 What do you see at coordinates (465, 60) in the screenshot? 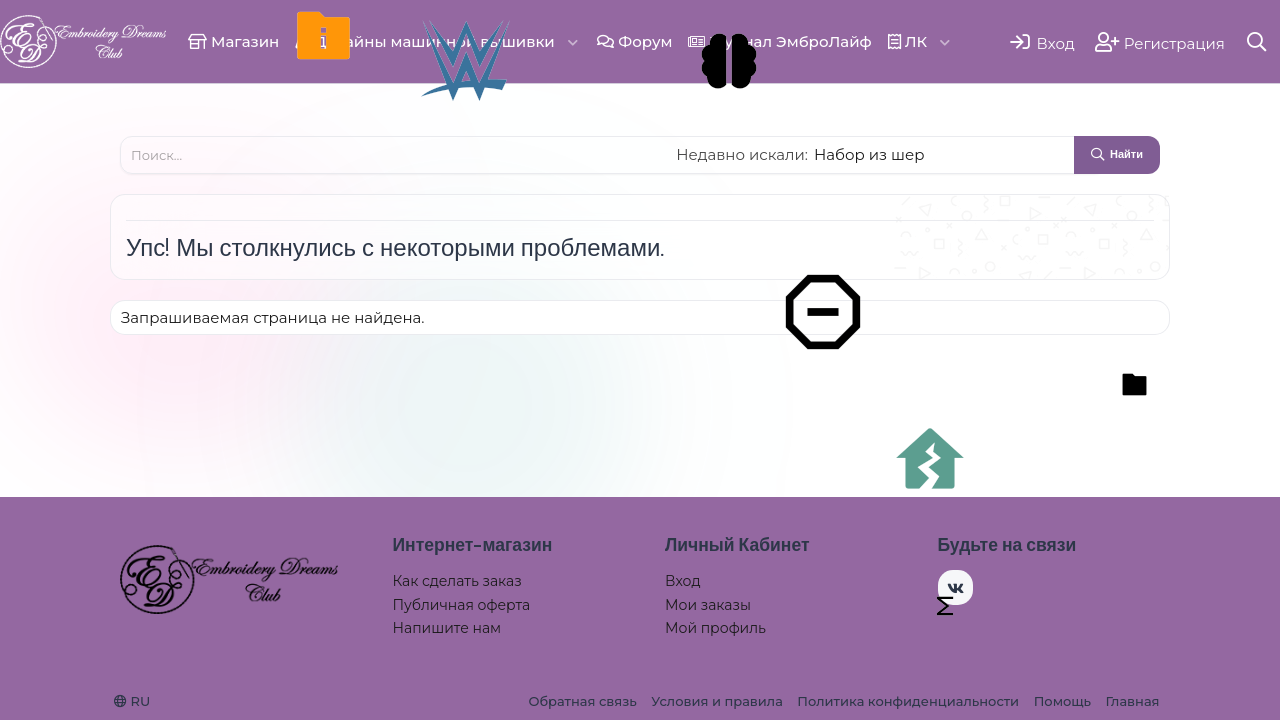
I see `WWE official logo` at bounding box center [465, 60].